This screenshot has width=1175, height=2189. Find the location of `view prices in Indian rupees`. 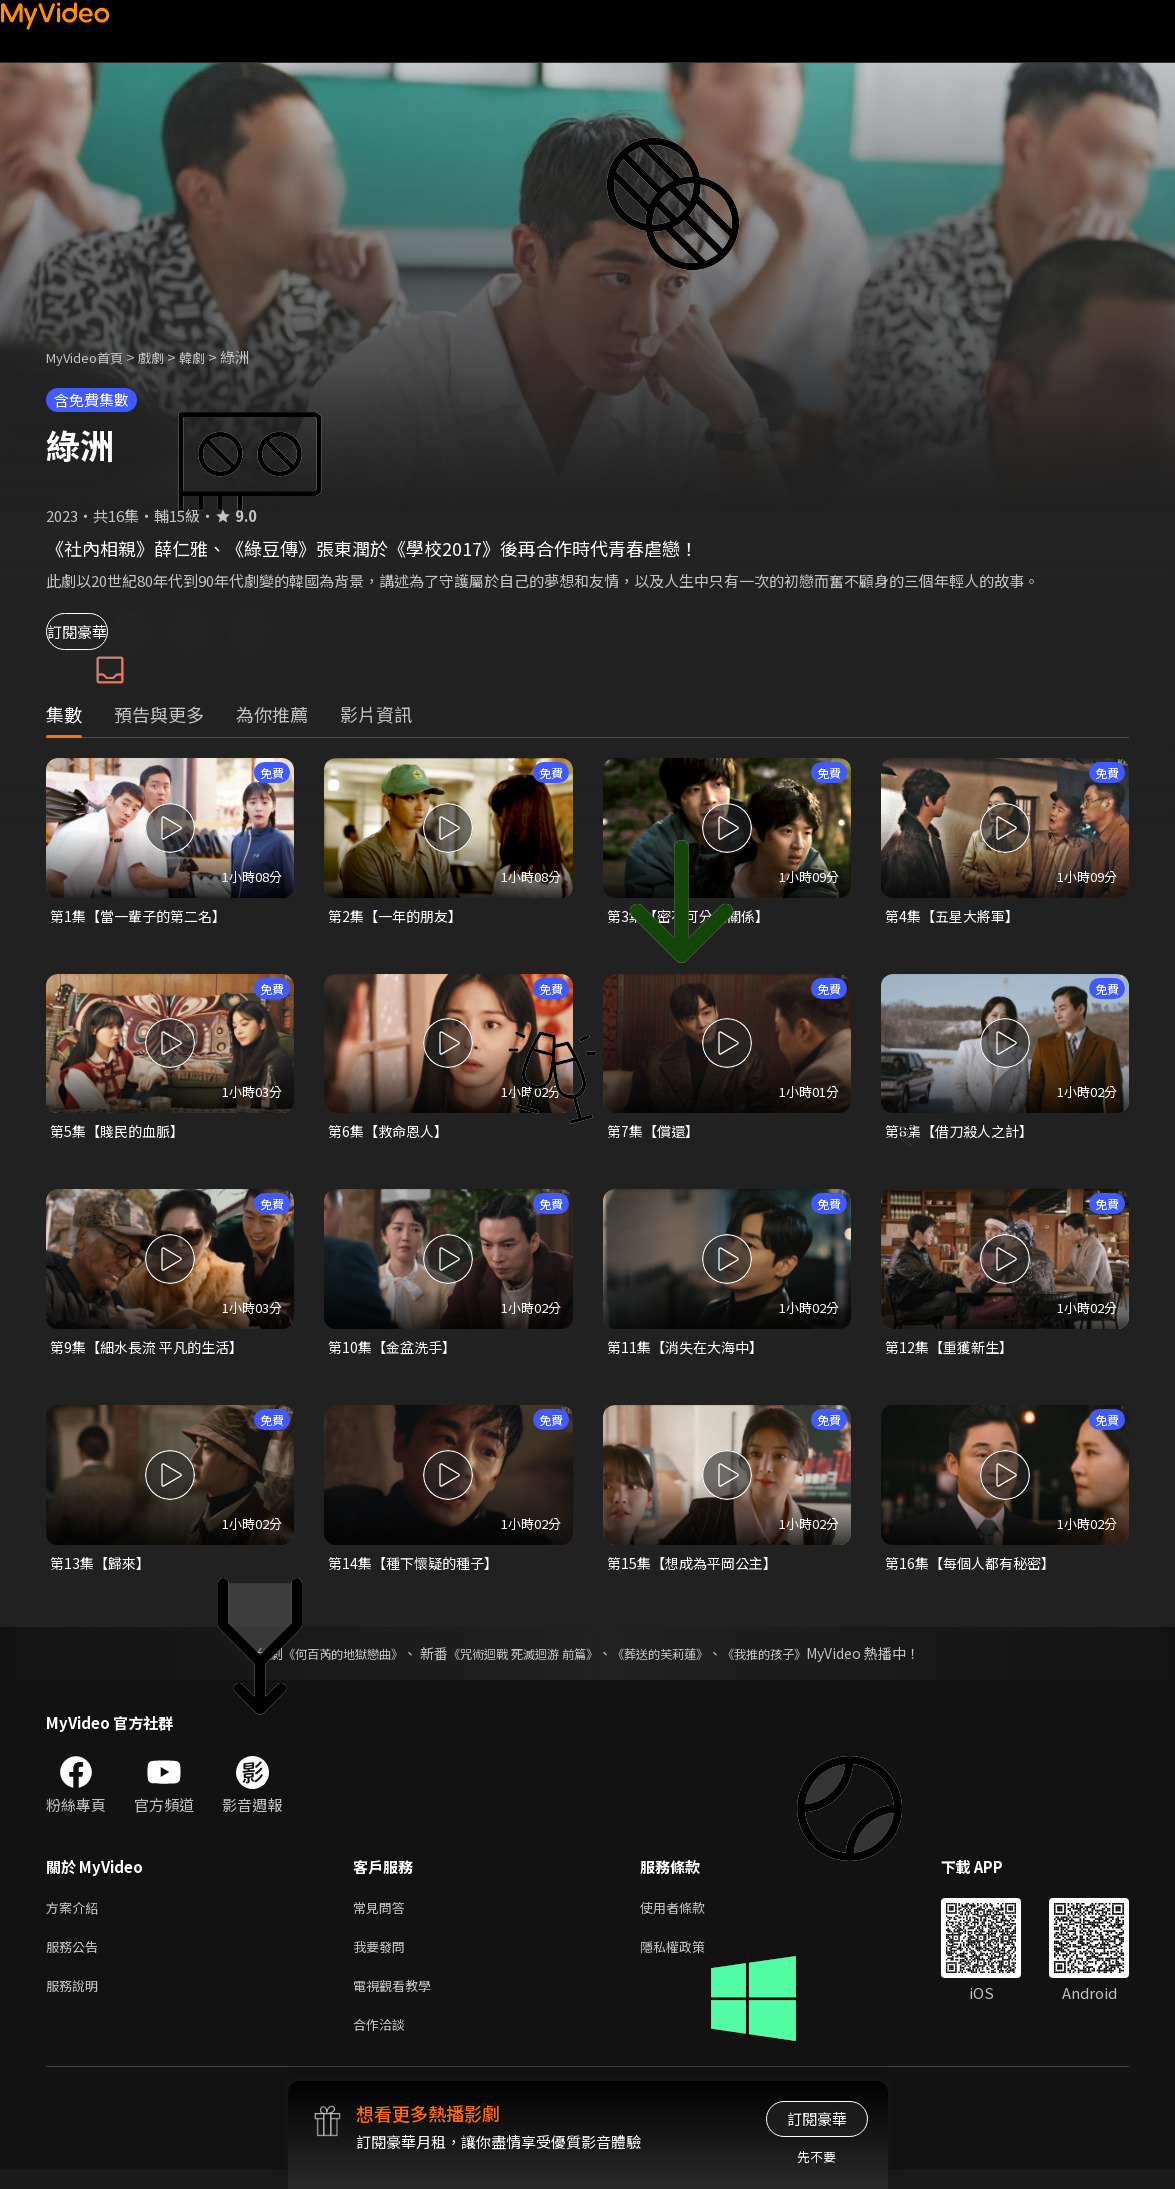

view prices in Indian rupees is located at coordinates (906, 1135).